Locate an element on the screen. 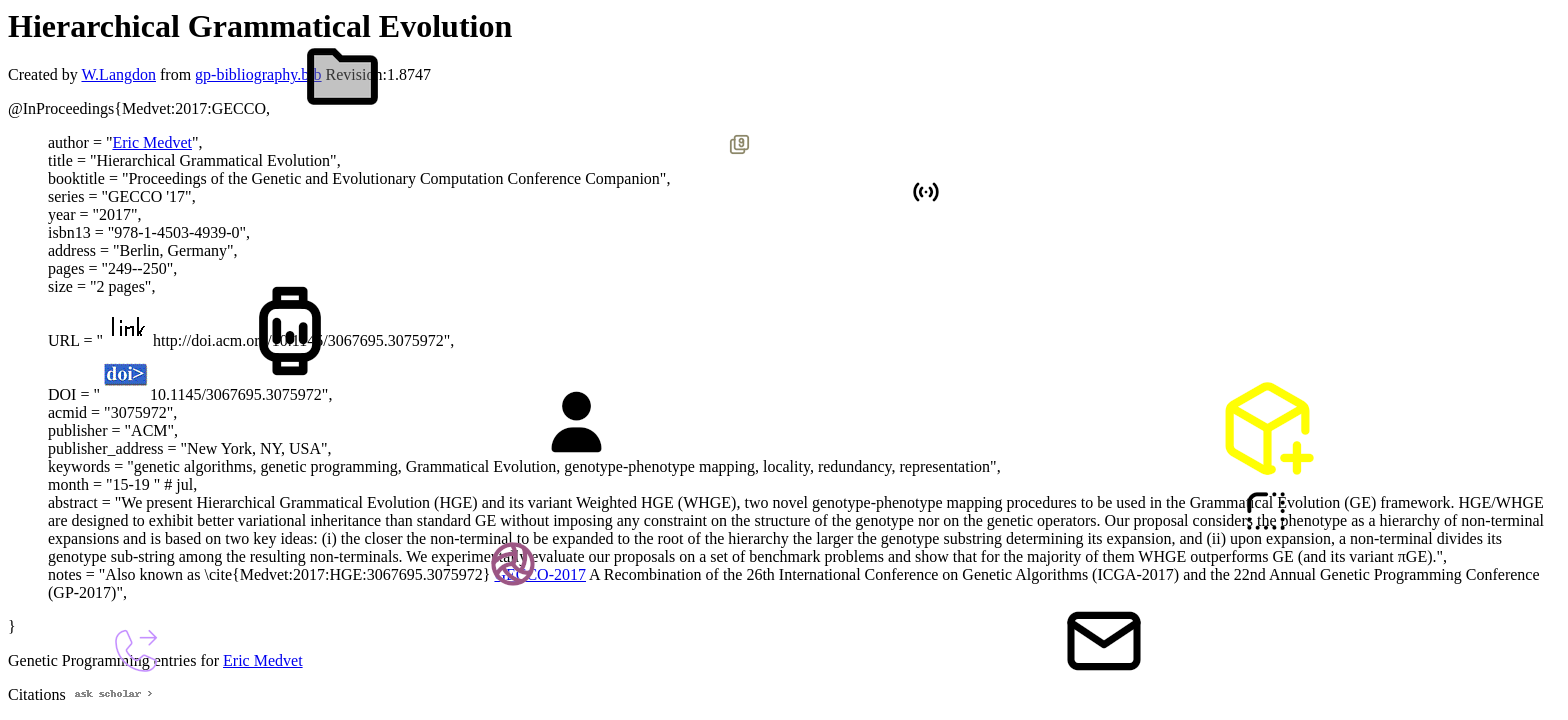 The height and width of the screenshot is (720, 1568). view item 9 in a collection is located at coordinates (739, 144).